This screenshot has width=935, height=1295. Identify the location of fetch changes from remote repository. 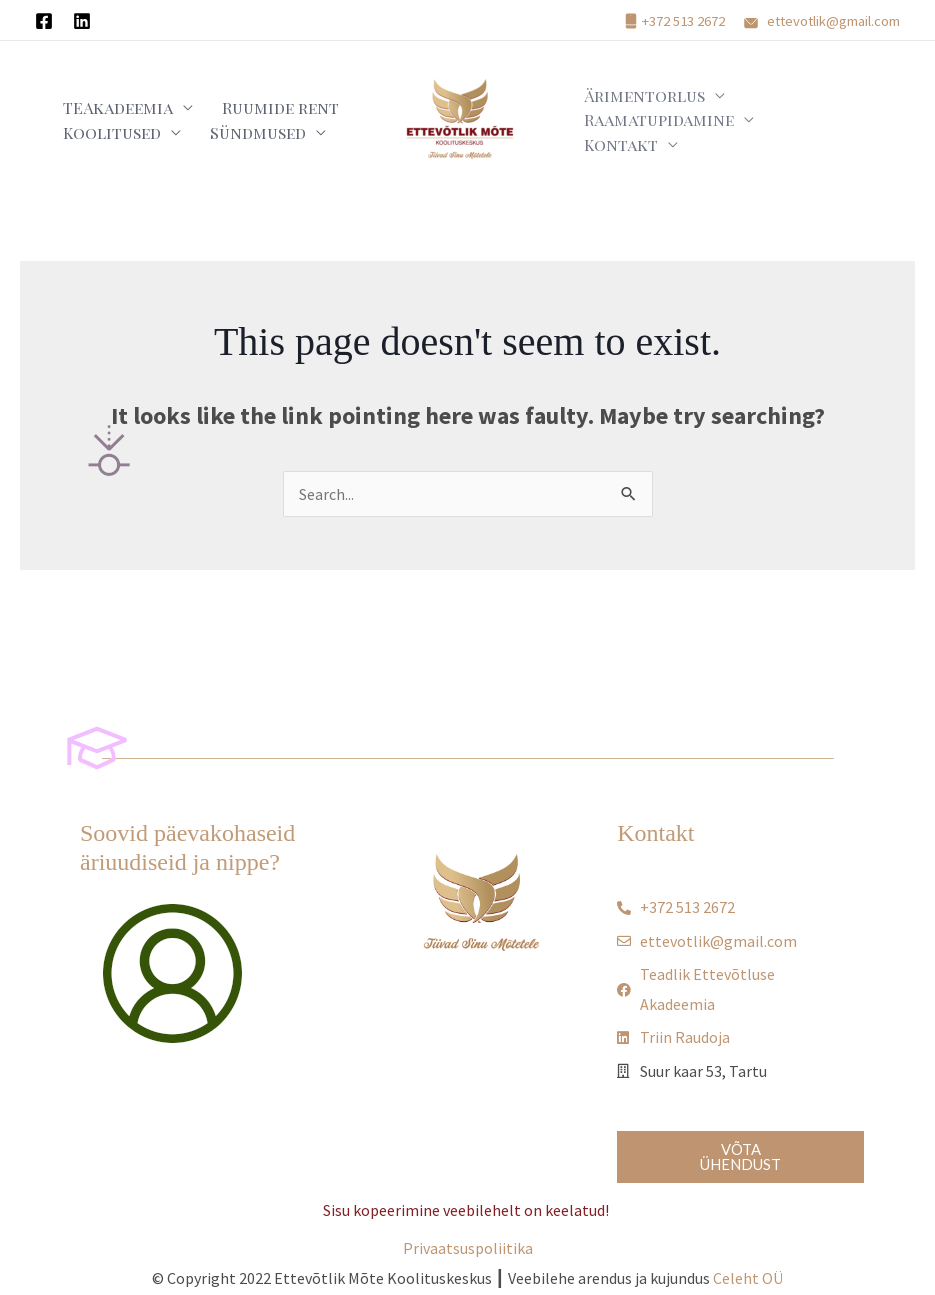
(107, 450).